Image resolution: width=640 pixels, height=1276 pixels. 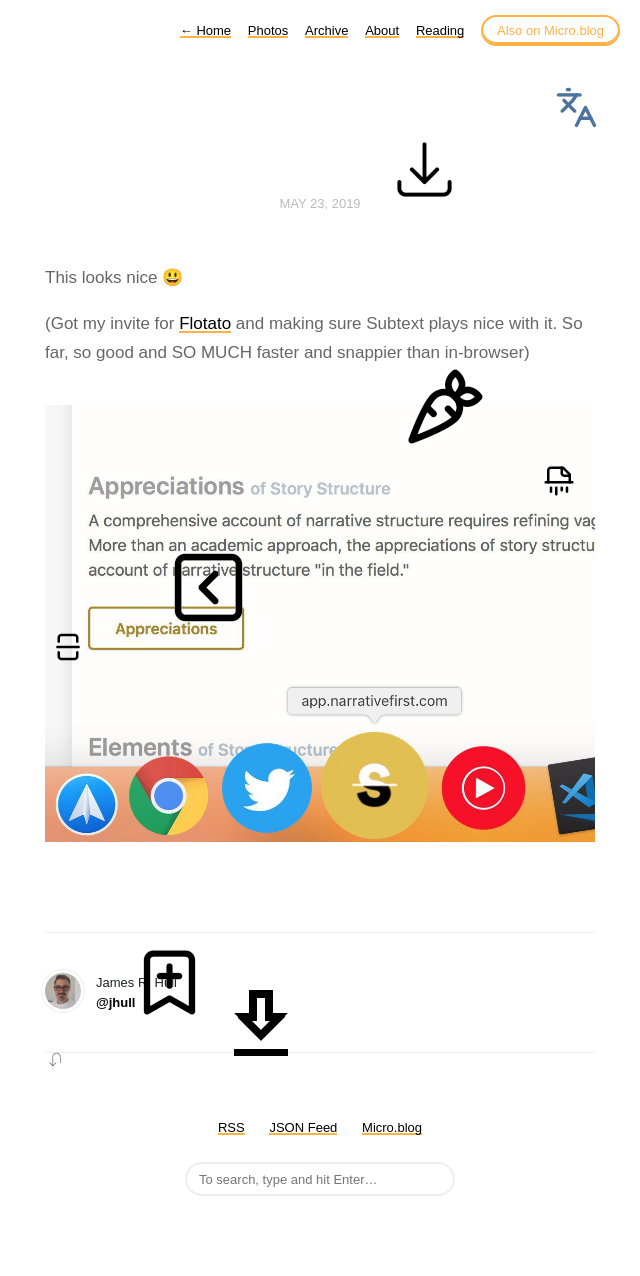 What do you see at coordinates (169, 982) in the screenshot?
I see `add a new bookmark` at bounding box center [169, 982].